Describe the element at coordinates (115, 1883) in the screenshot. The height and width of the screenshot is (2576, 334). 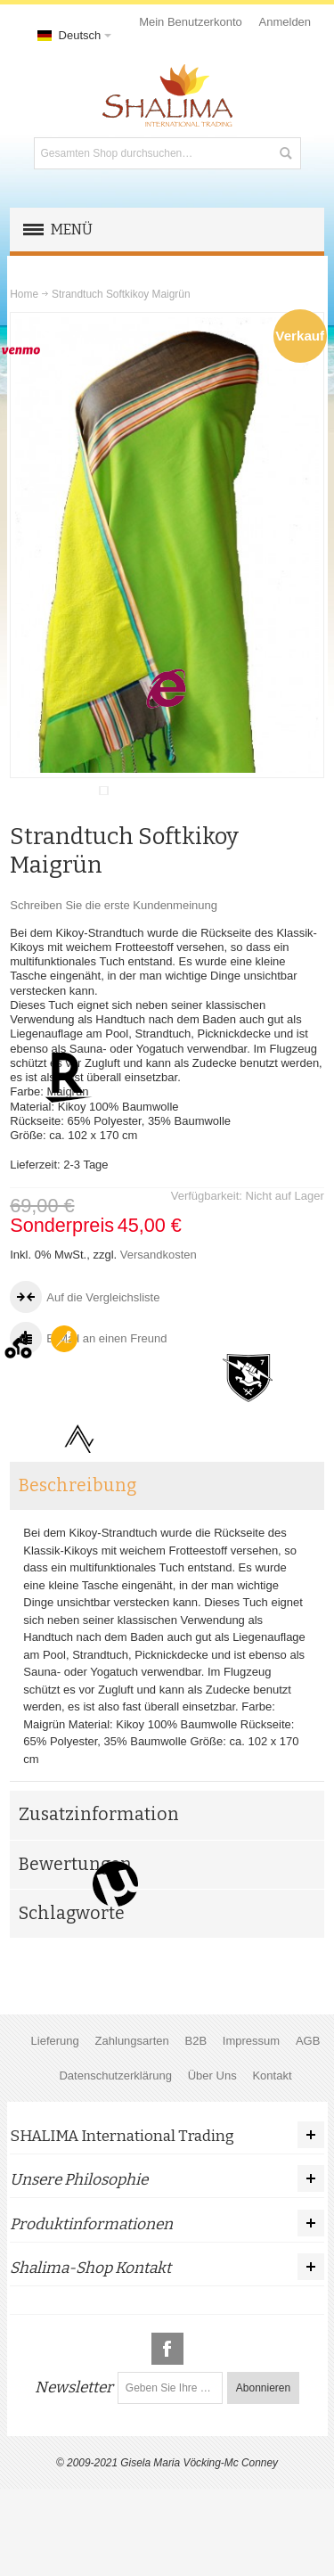
I see `open µTorrent application` at that location.